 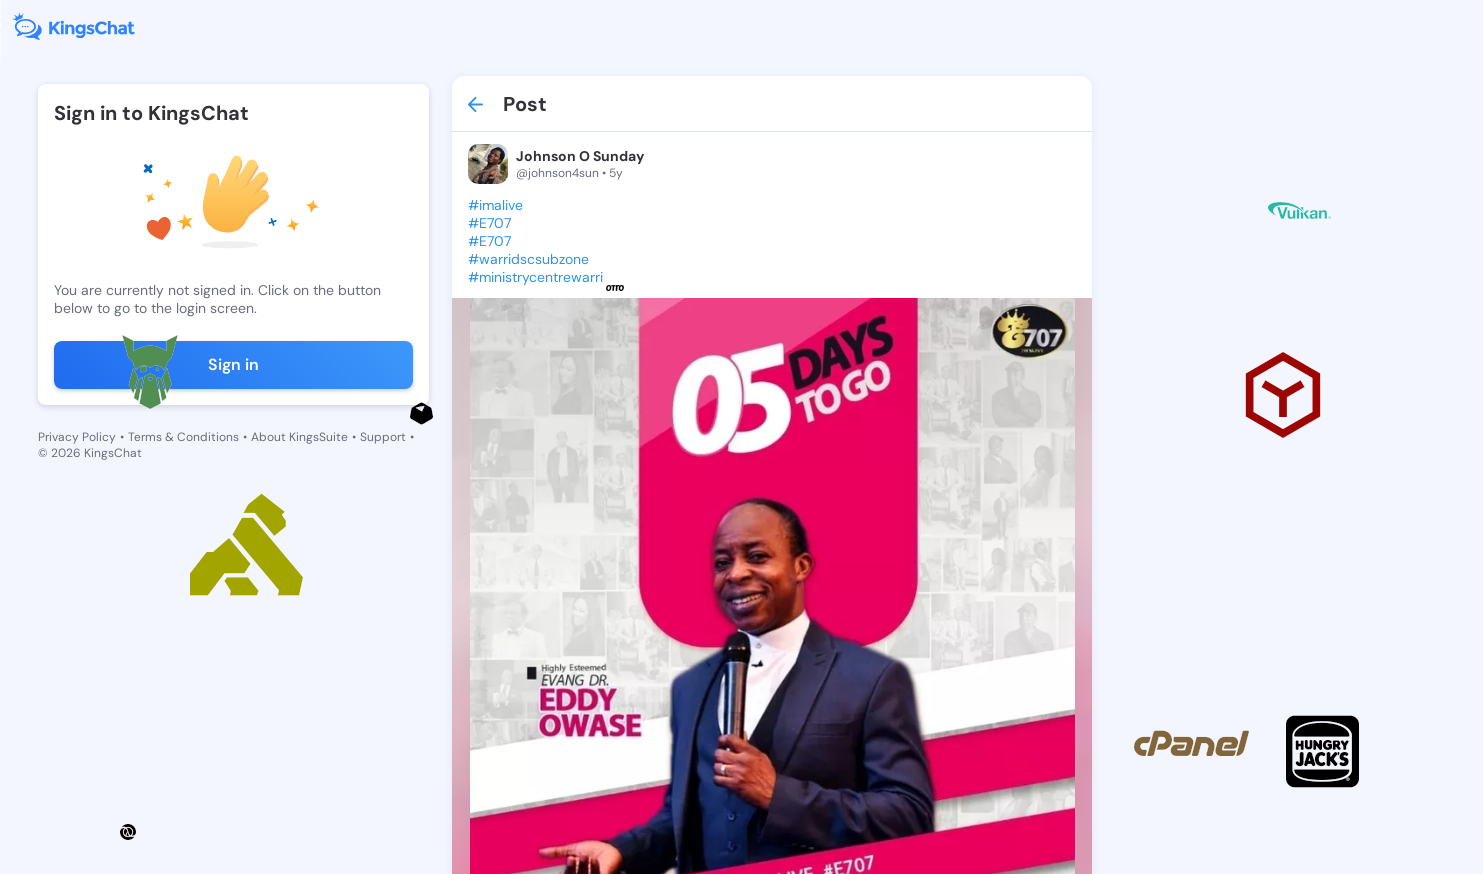 What do you see at coordinates (1191, 744) in the screenshot?
I see `access cPanel web hosting control panel` at bounding box center [1191, 744].